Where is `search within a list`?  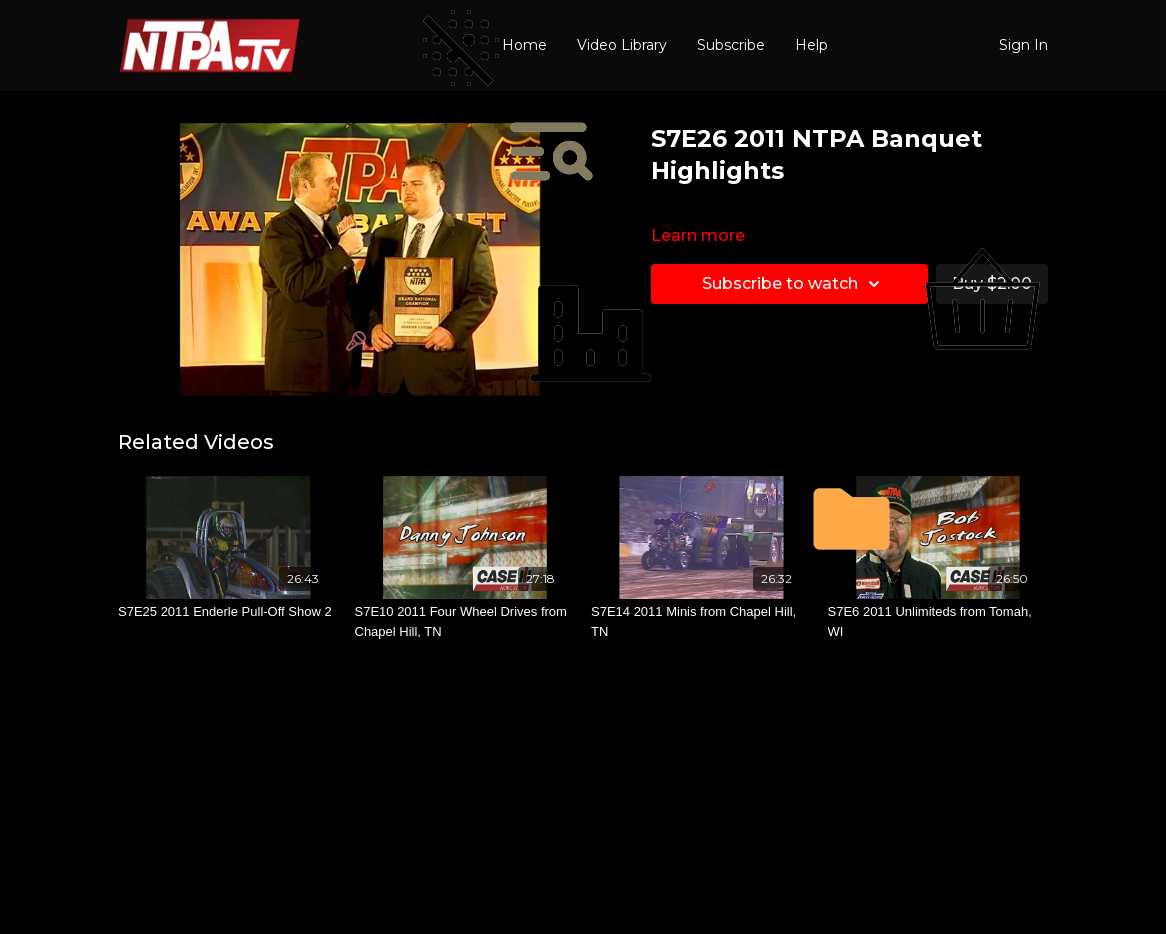
search within a list is located at coordinates (548, 151).